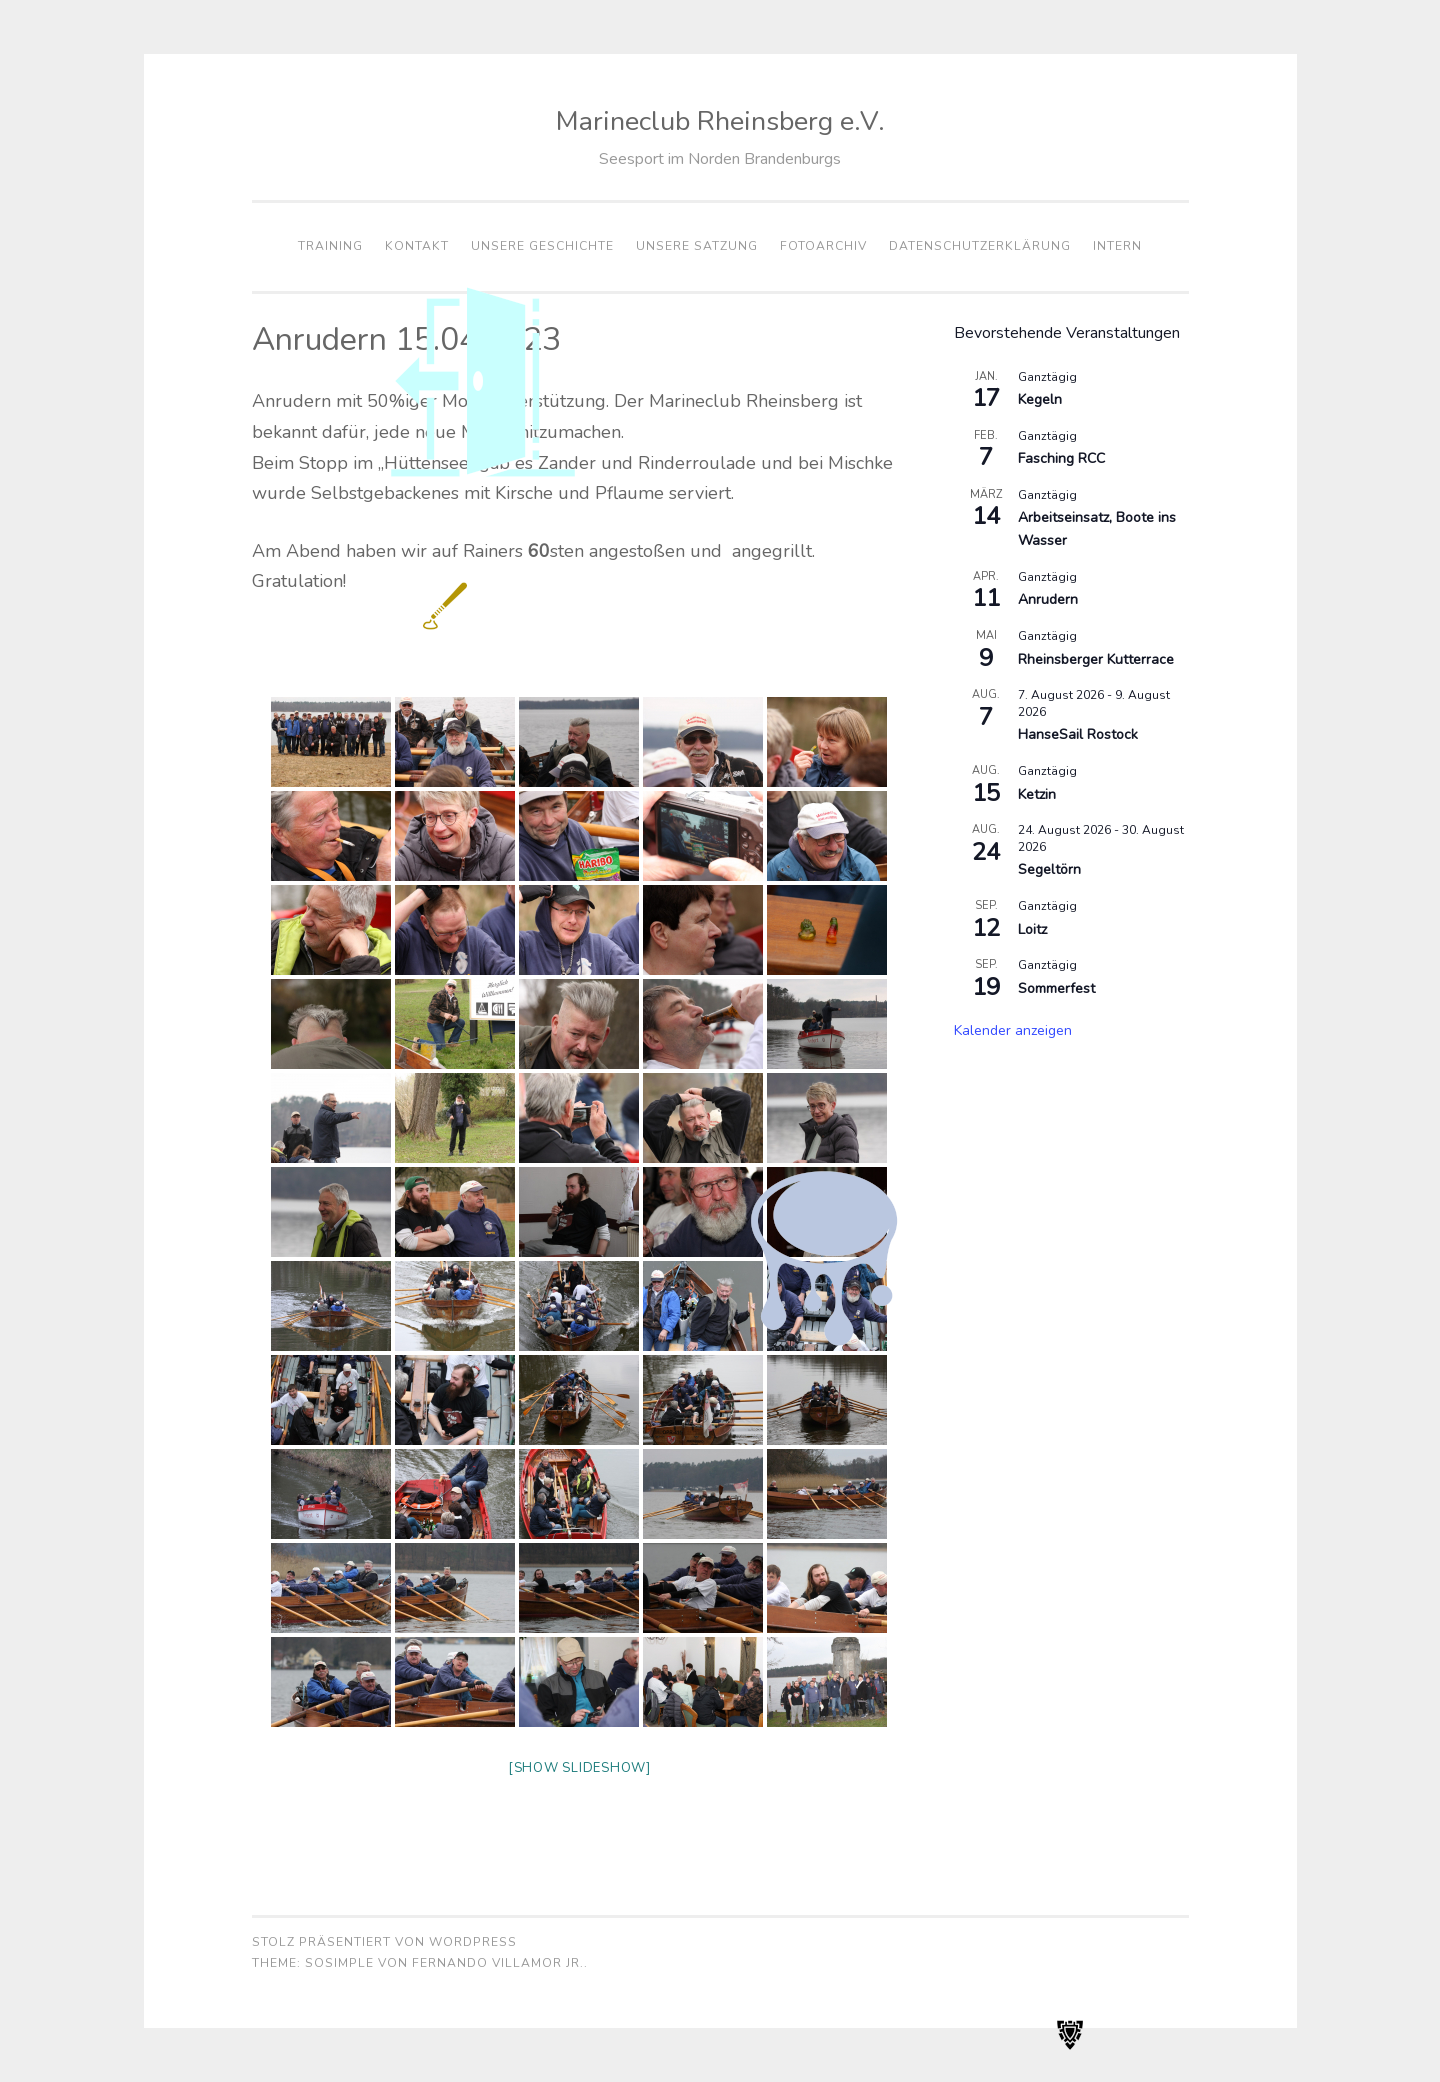 The image size is (1440, 2082). I want to click on enter a room or building, so click(483, 381).